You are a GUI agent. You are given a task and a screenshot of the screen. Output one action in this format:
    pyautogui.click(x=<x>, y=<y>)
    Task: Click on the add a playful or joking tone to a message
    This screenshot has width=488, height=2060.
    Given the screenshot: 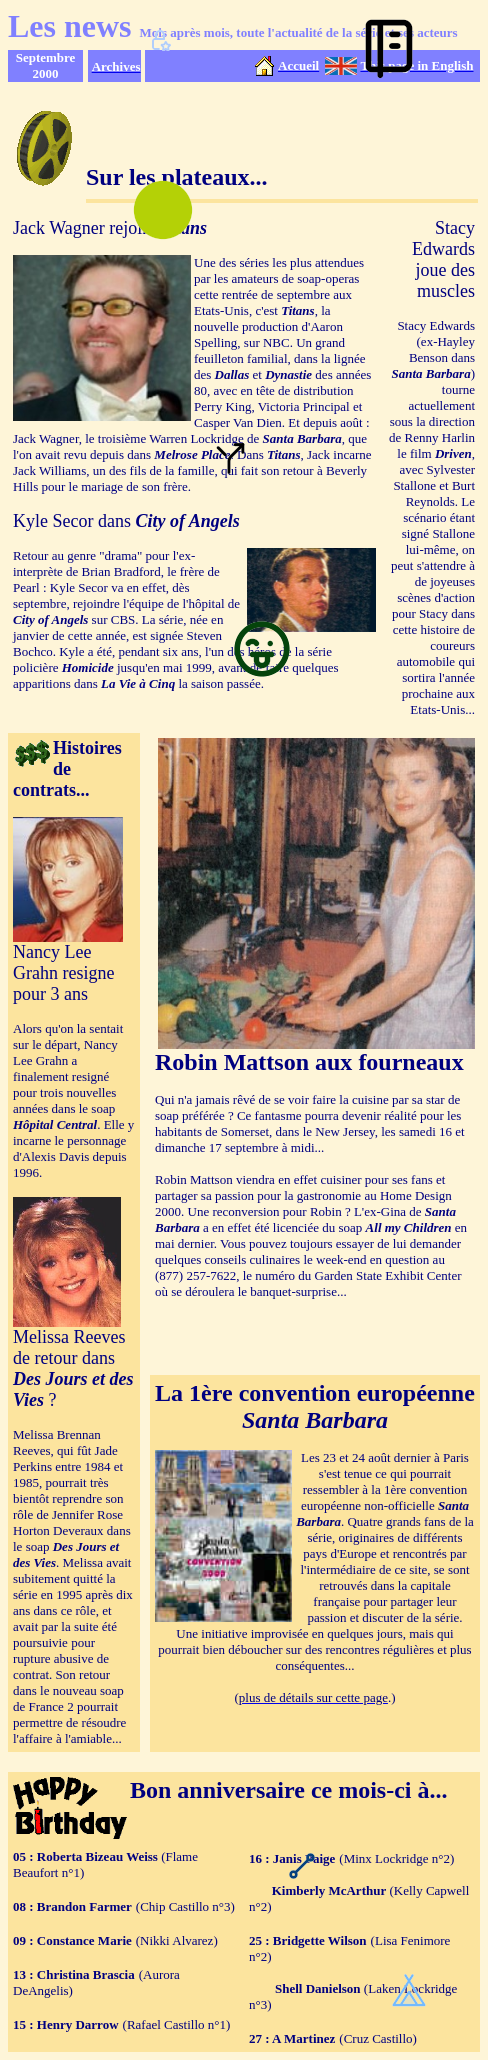 What is the action you would take?
    pyautogui.click(x=262, y=649)
    